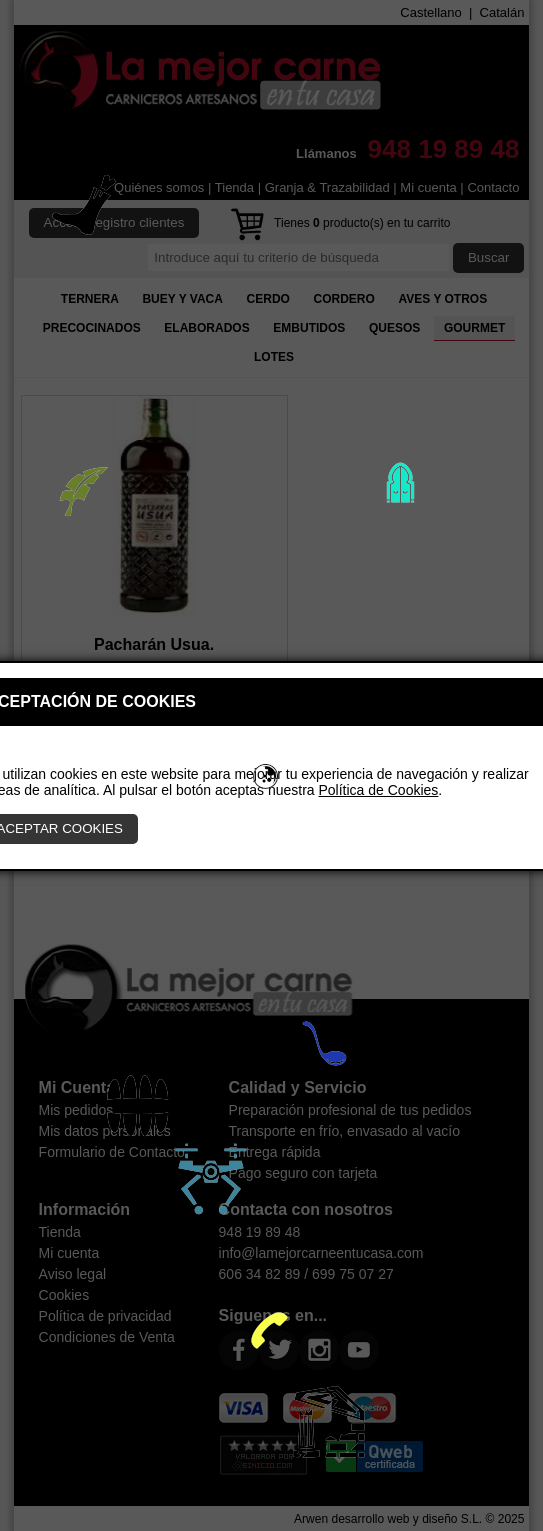  I want to click on view dental health or teeth information, so click(137, 1105).